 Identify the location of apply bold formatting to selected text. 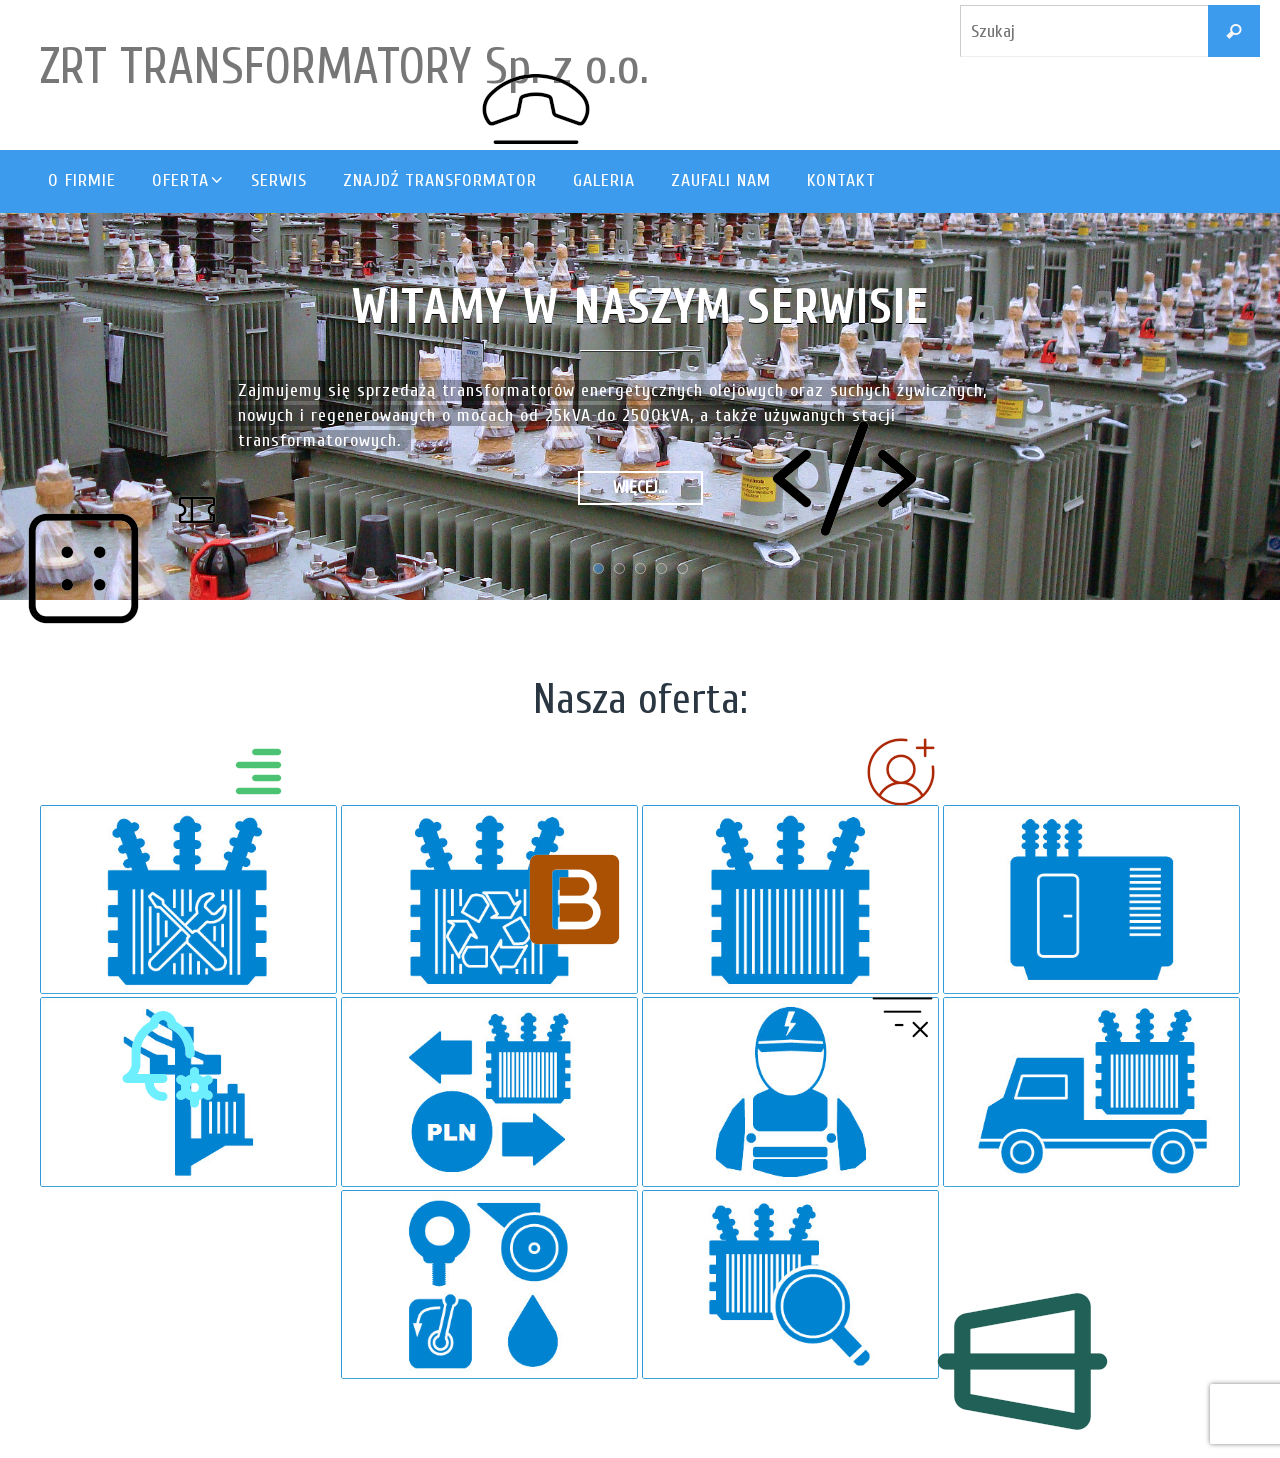
(574, 899).